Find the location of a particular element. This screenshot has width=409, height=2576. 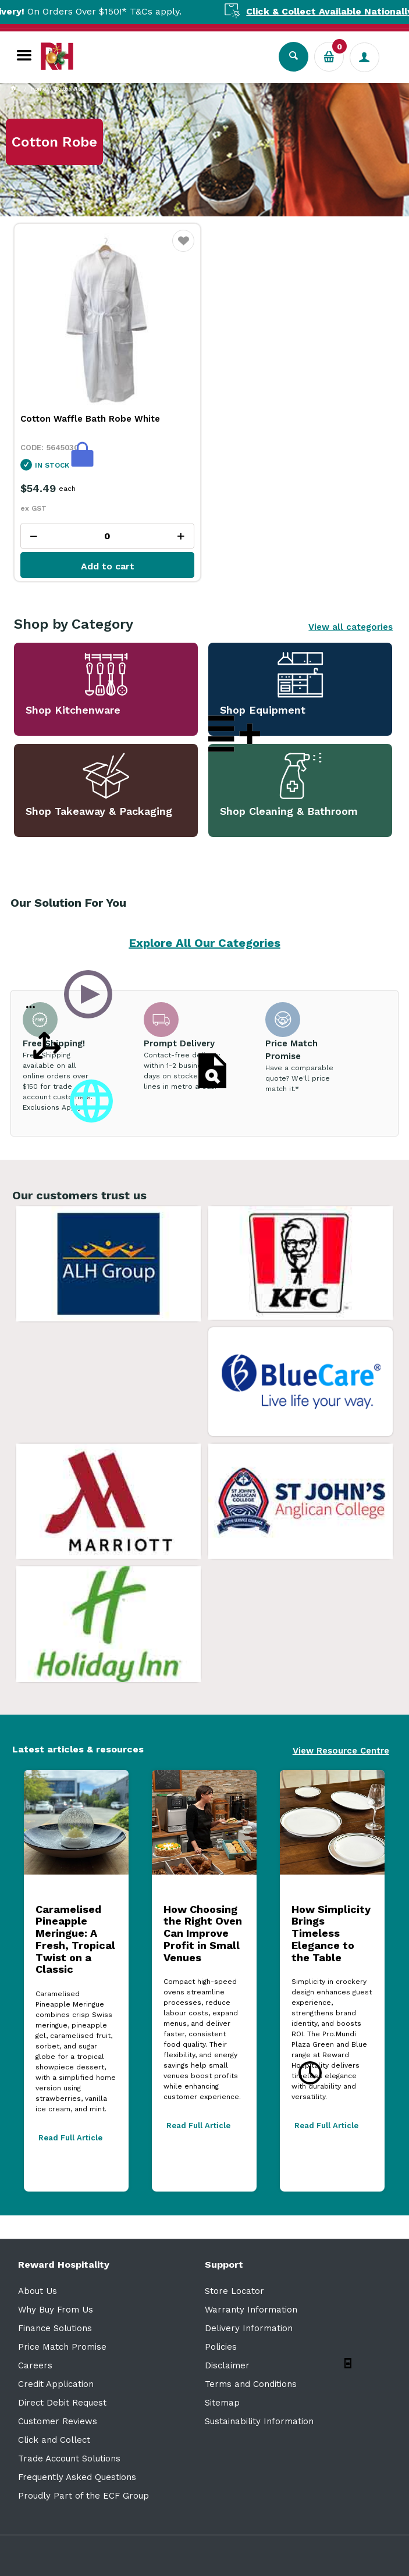

access more options or actions is located at coordinates (30, 1007).